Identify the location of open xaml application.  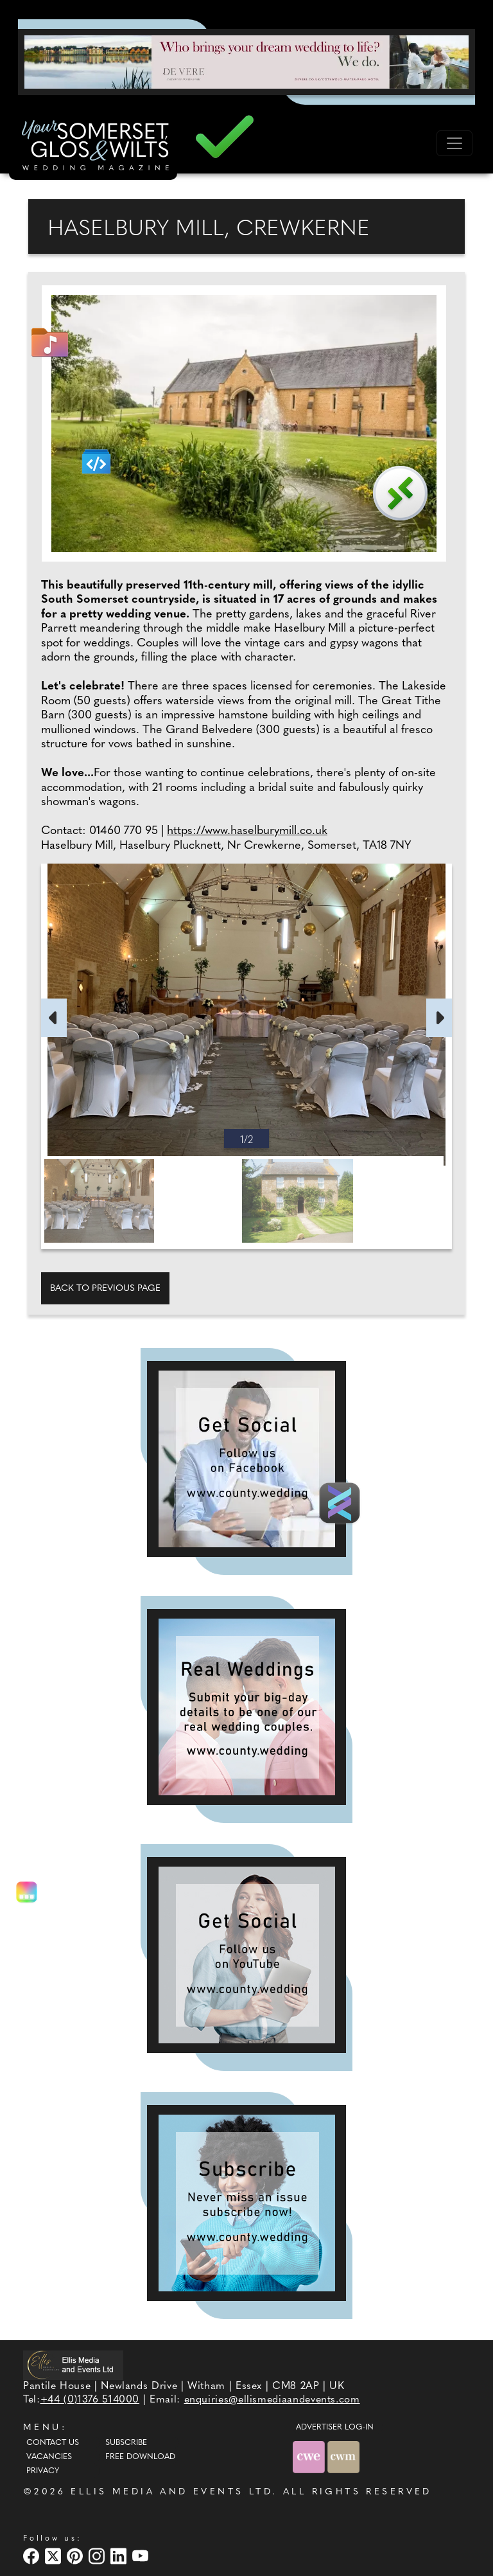
(96, 462).